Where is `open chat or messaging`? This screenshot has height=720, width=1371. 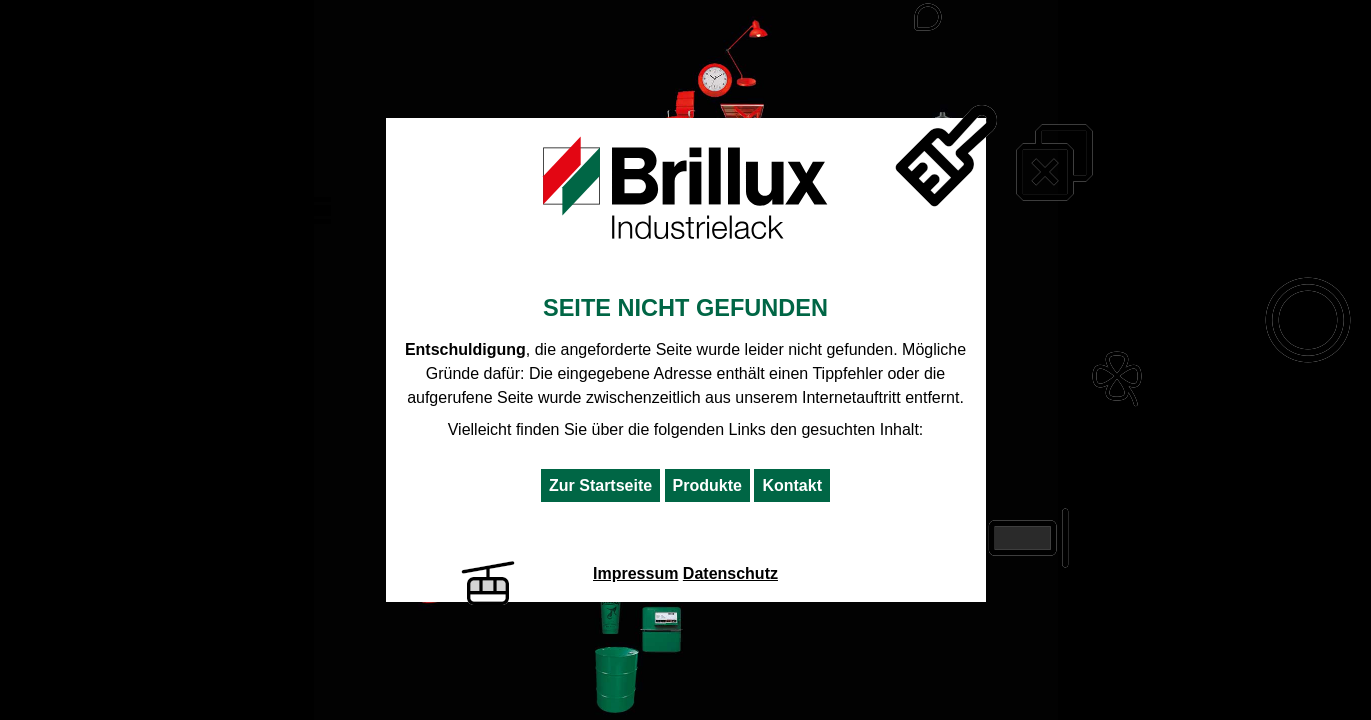
open chat or messaging is located at coordinates (927, 17).